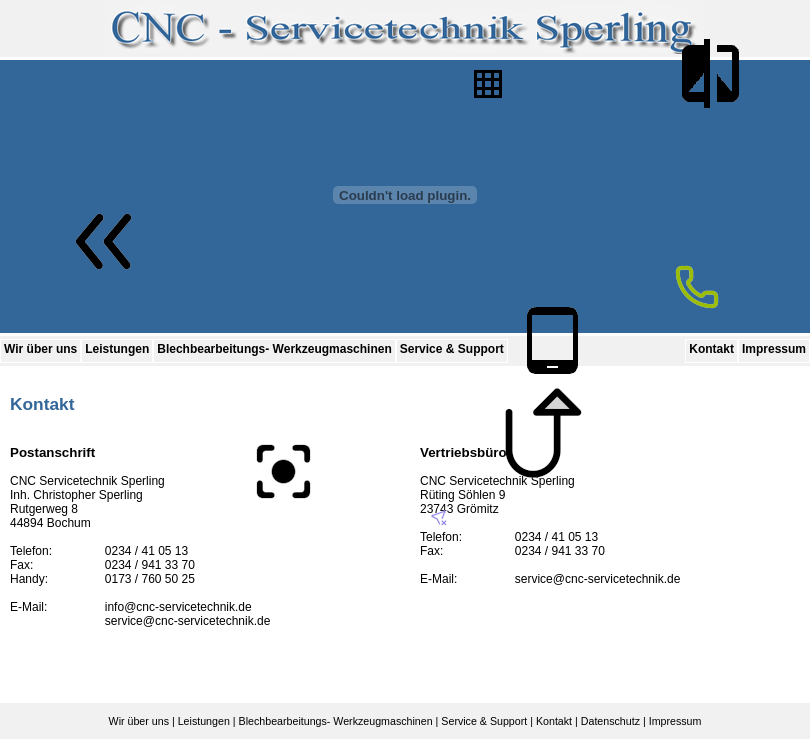 The height and width of the screenshot is (739, 810). Describe the element at coordinates (552, 340) in the screenshot. I see `switch to tablet view or mode` at that location.